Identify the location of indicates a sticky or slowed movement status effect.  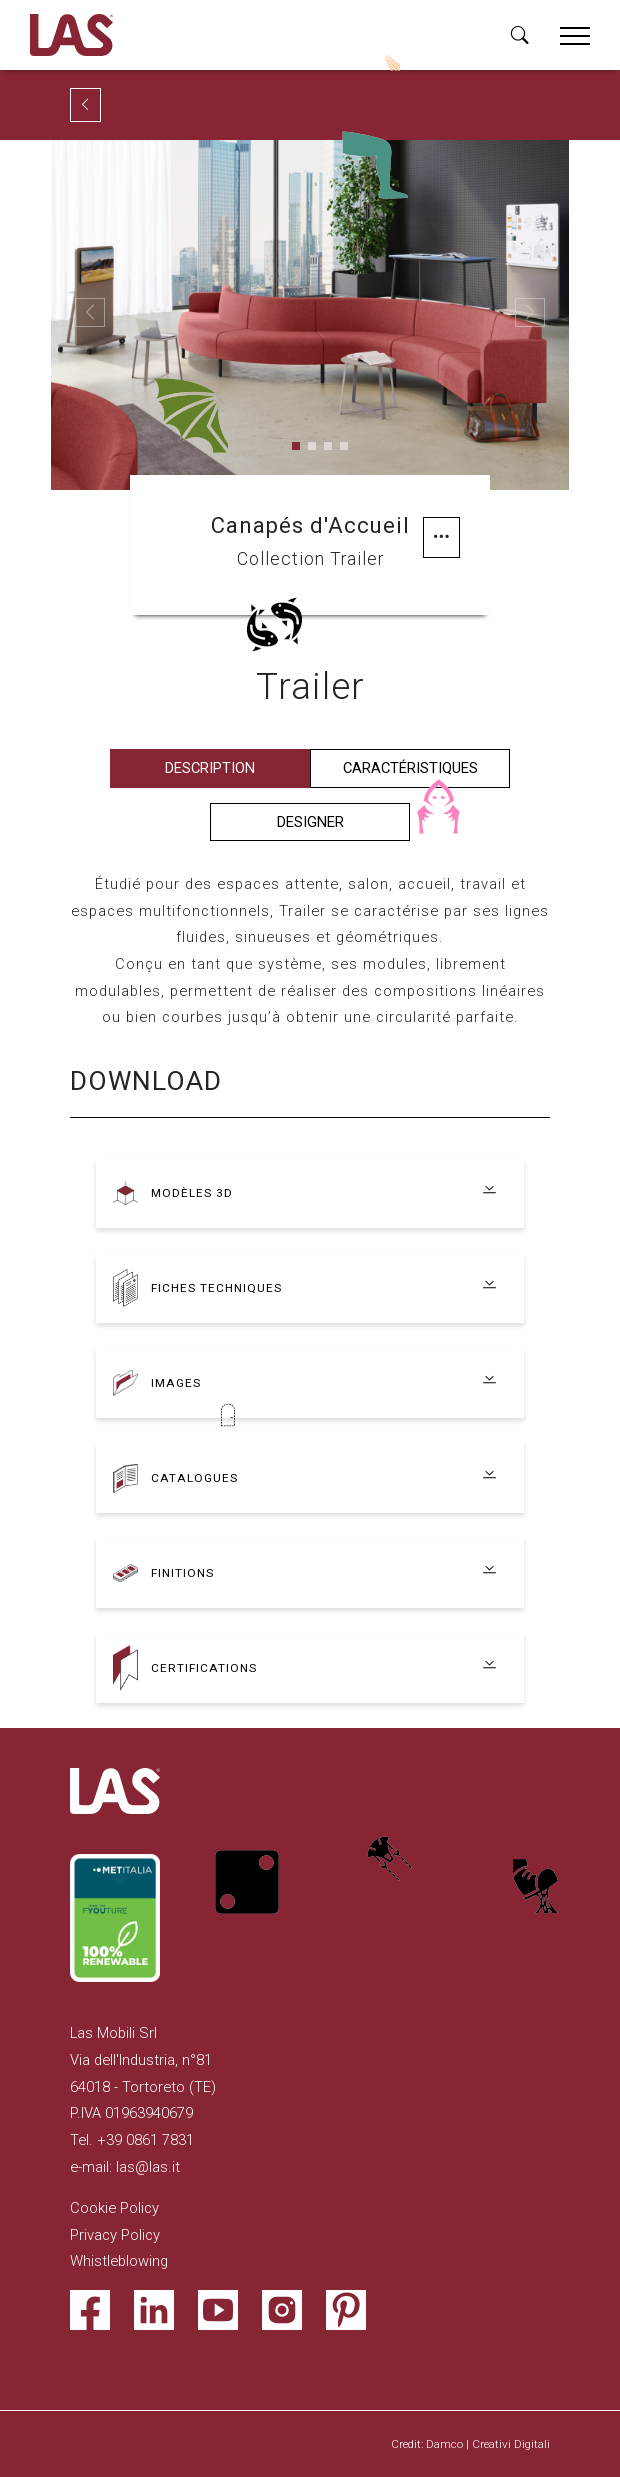
(540, 1886).